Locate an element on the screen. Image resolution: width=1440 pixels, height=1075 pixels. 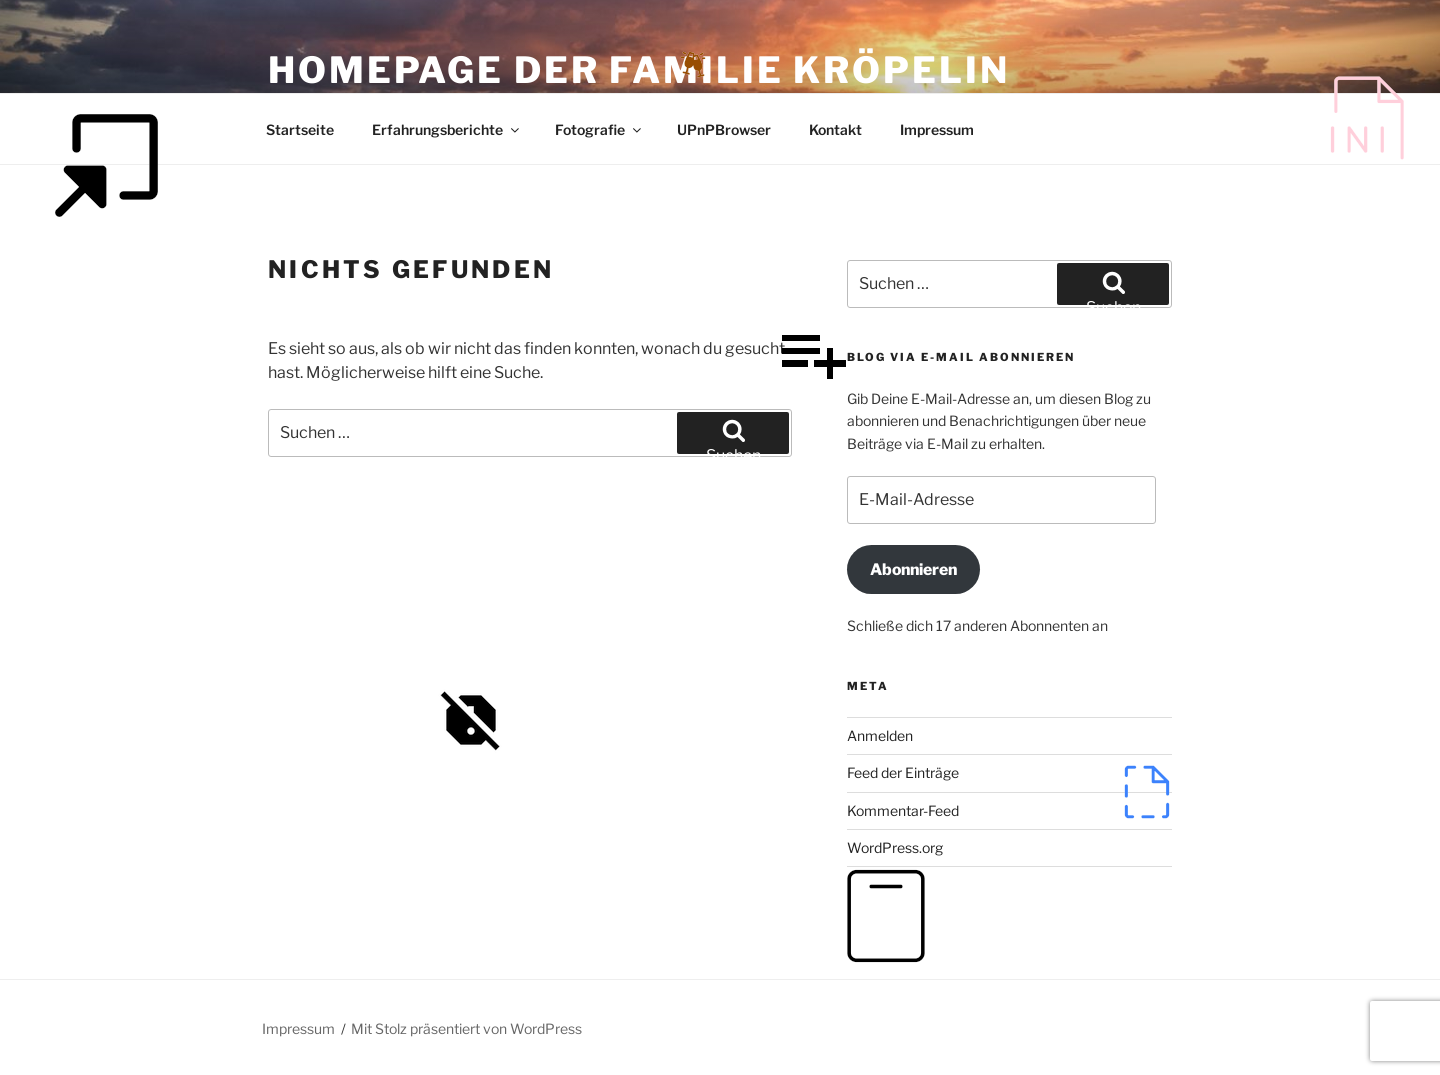
disable content reporting is located at coordinates (471, 720).